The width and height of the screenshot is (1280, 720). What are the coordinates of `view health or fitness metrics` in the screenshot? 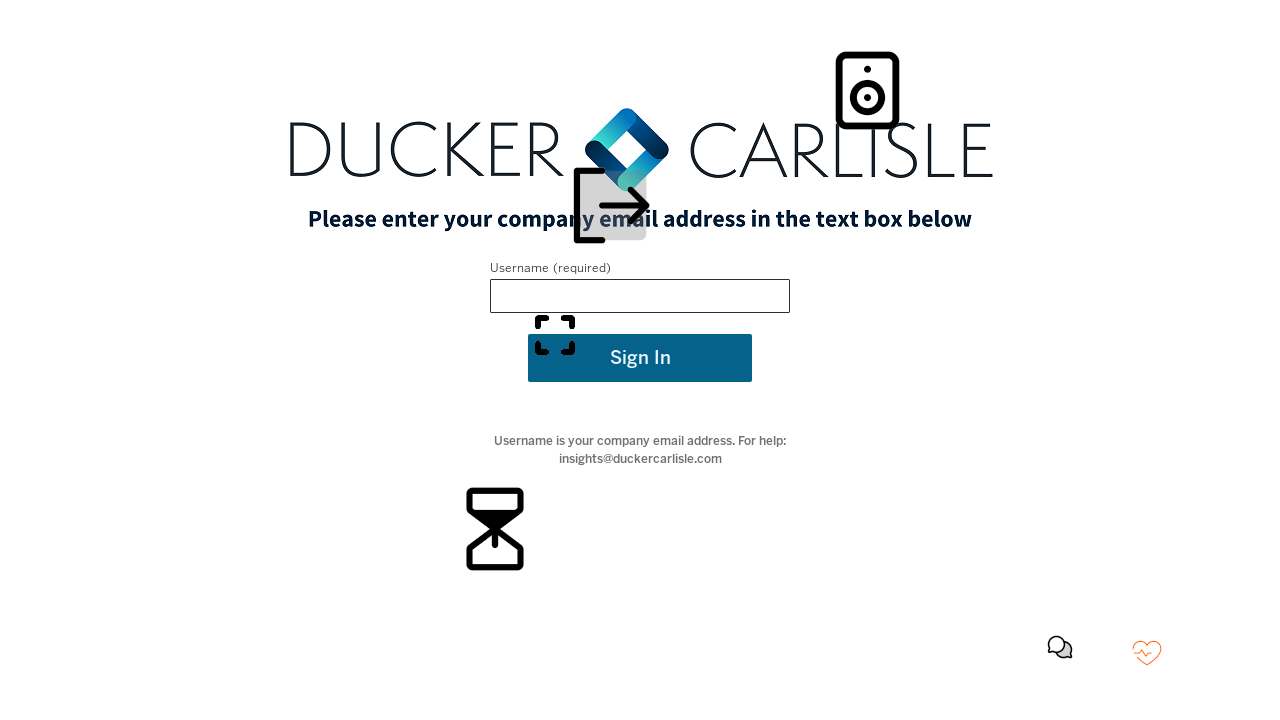 It's located at (1147, 652).